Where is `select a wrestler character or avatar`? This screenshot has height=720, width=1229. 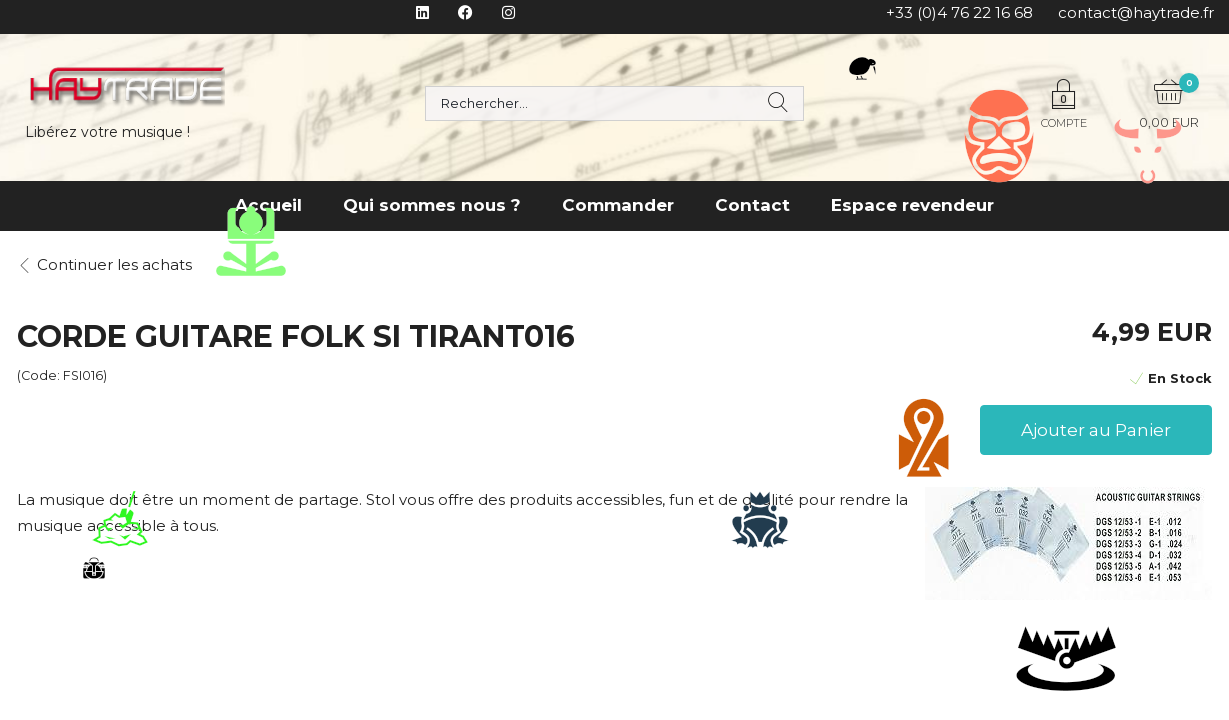
select a wrestler character or avatar is located at coordinates (999, 136).